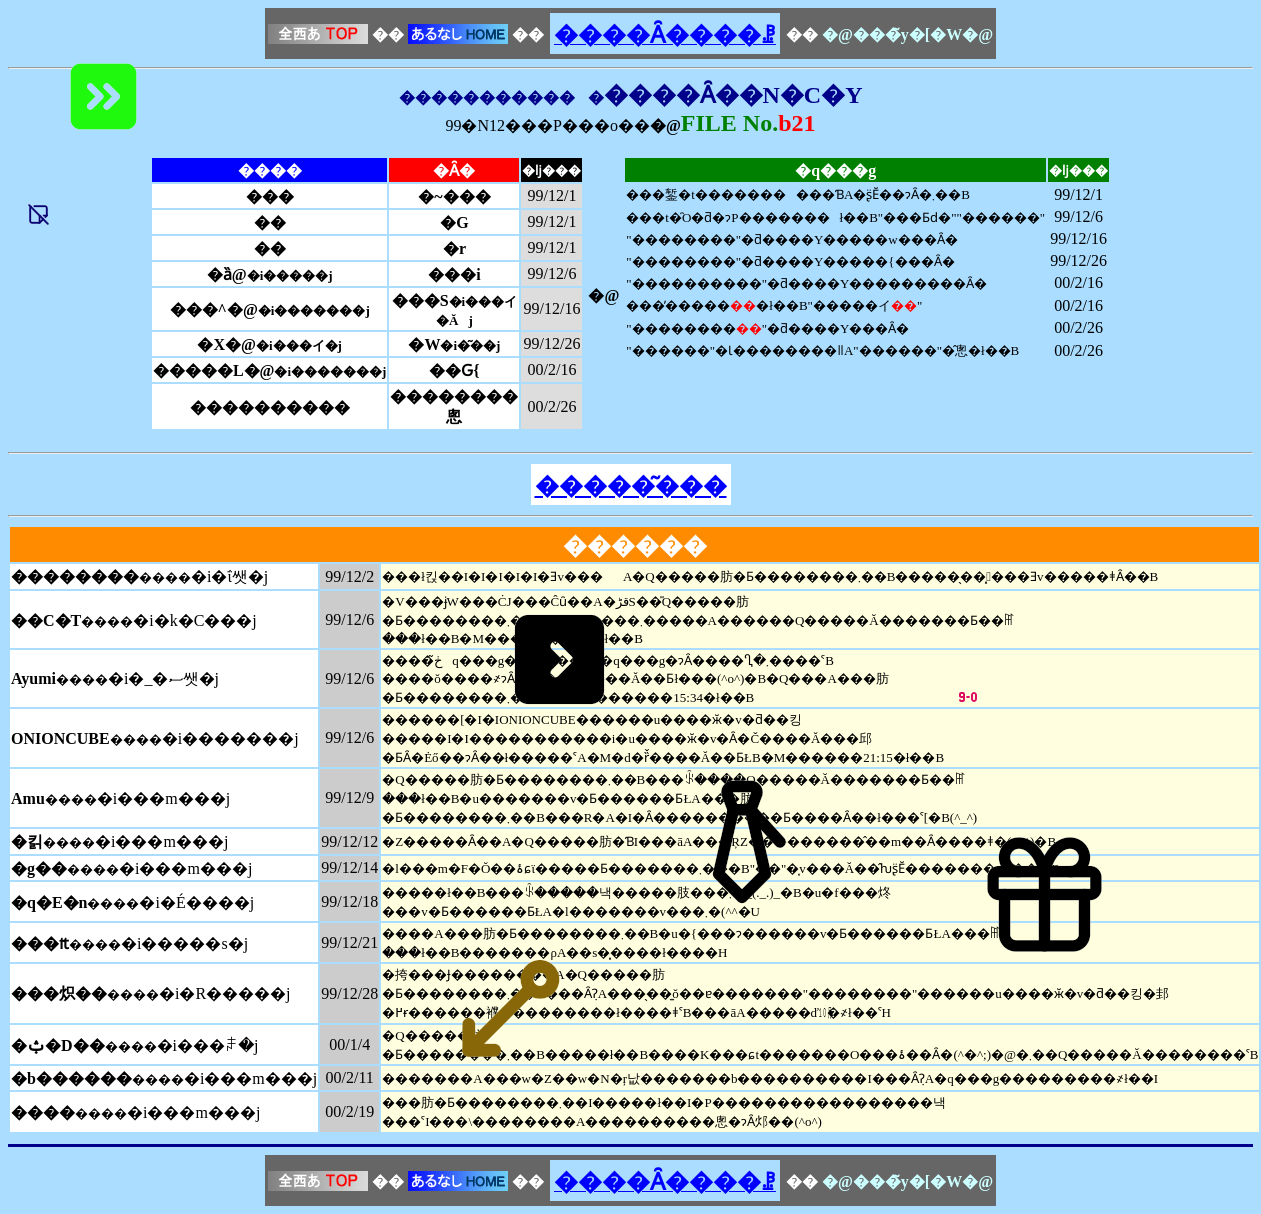  I want to click on navigate to the next item or screen, so click(559, 659).